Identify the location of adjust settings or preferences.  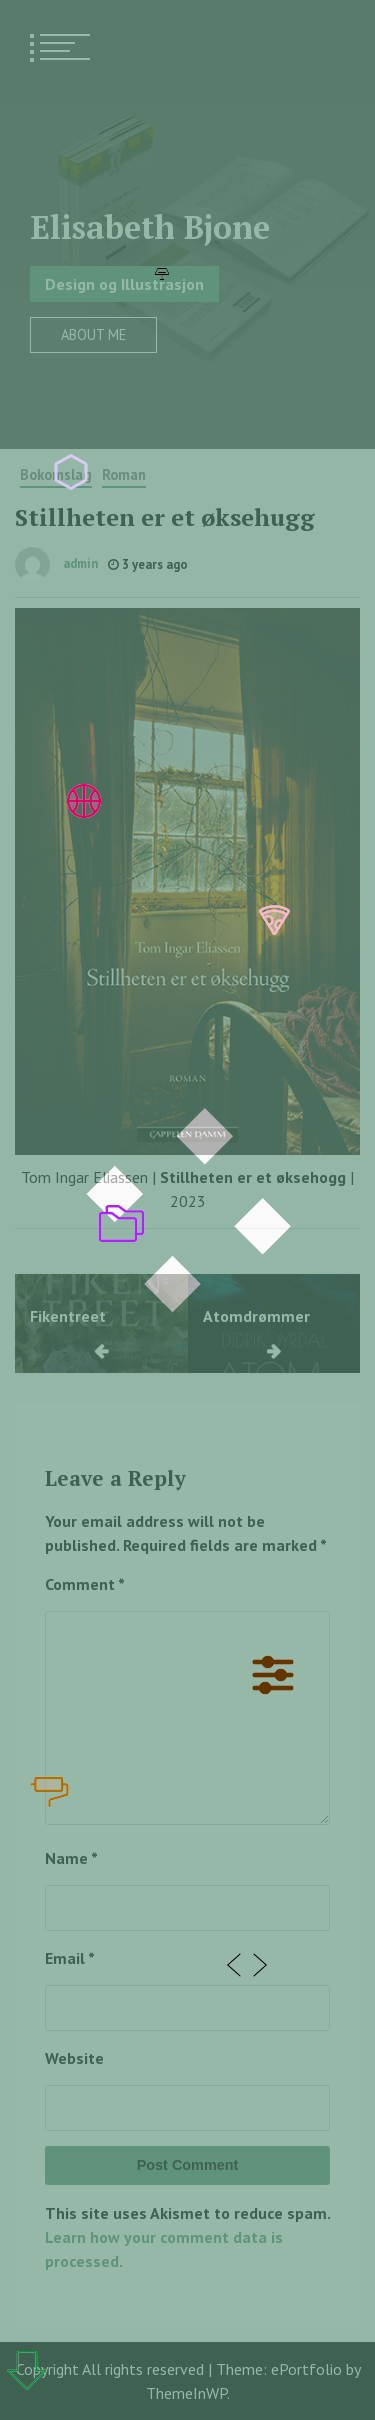
(273, 1675).